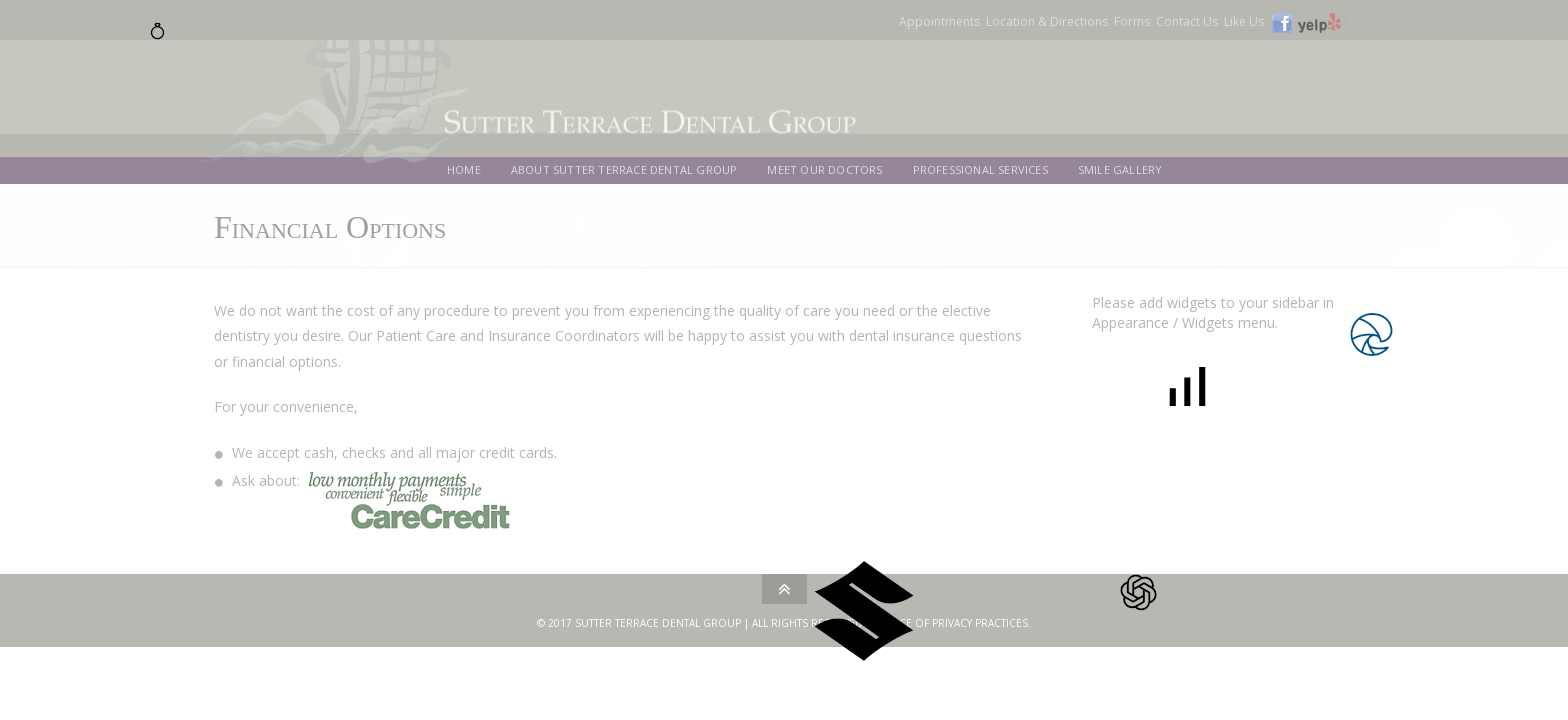 The width and height of the screenshot is (1568, 720). I want to click on simple analytics logo, so click(1187, 386).